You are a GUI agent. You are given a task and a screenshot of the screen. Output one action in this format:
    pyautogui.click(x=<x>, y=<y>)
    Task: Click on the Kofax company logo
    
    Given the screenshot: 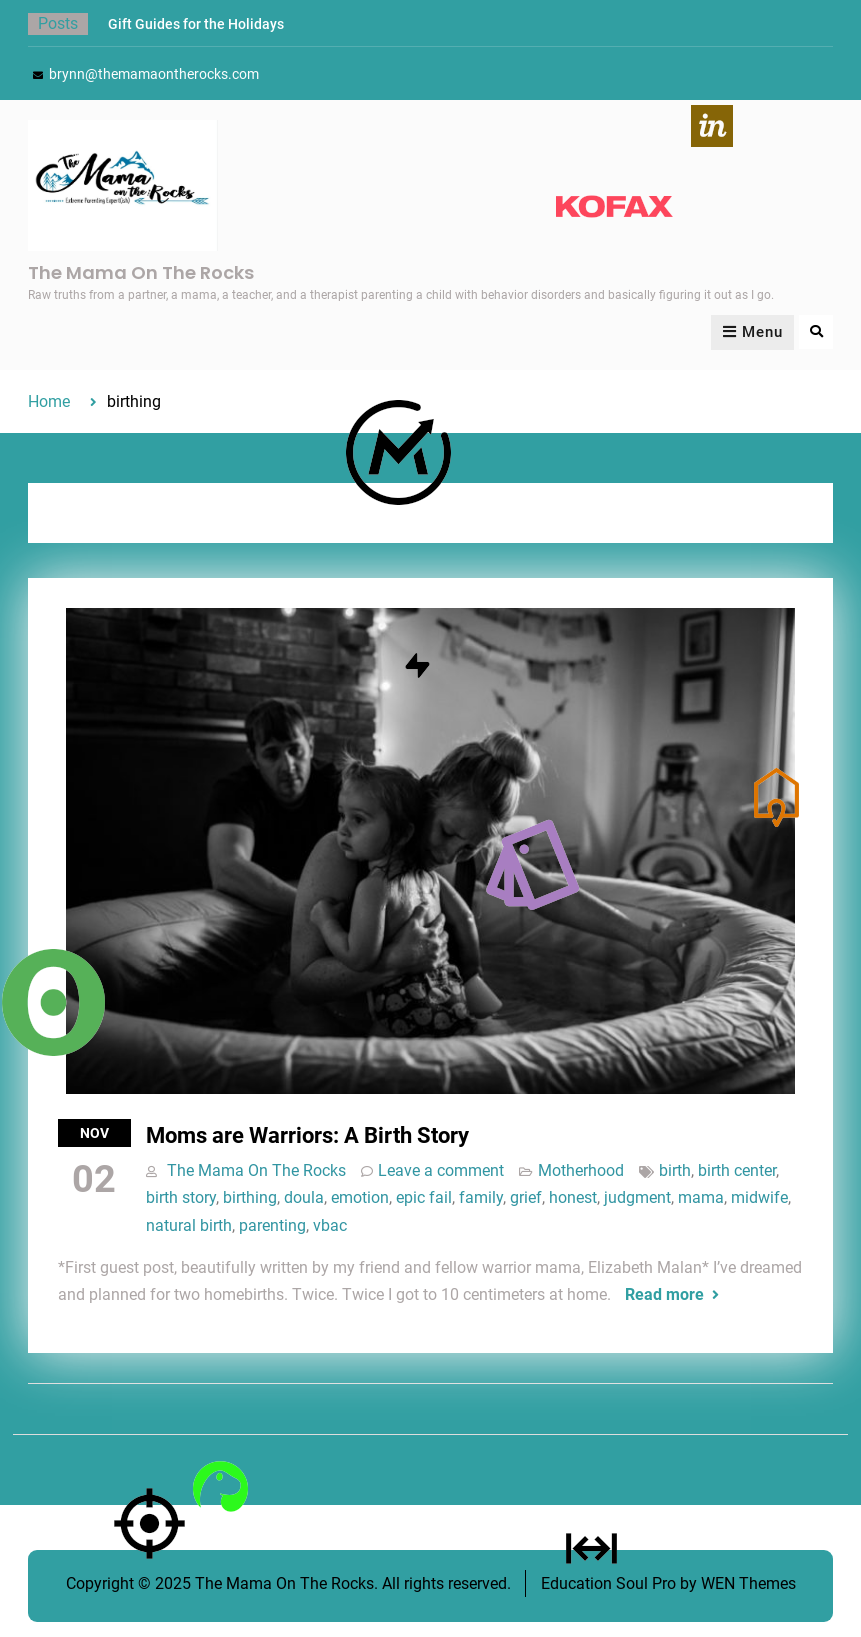 What is the action you would take?
    pyautogui.click(x=614, y=206)
    